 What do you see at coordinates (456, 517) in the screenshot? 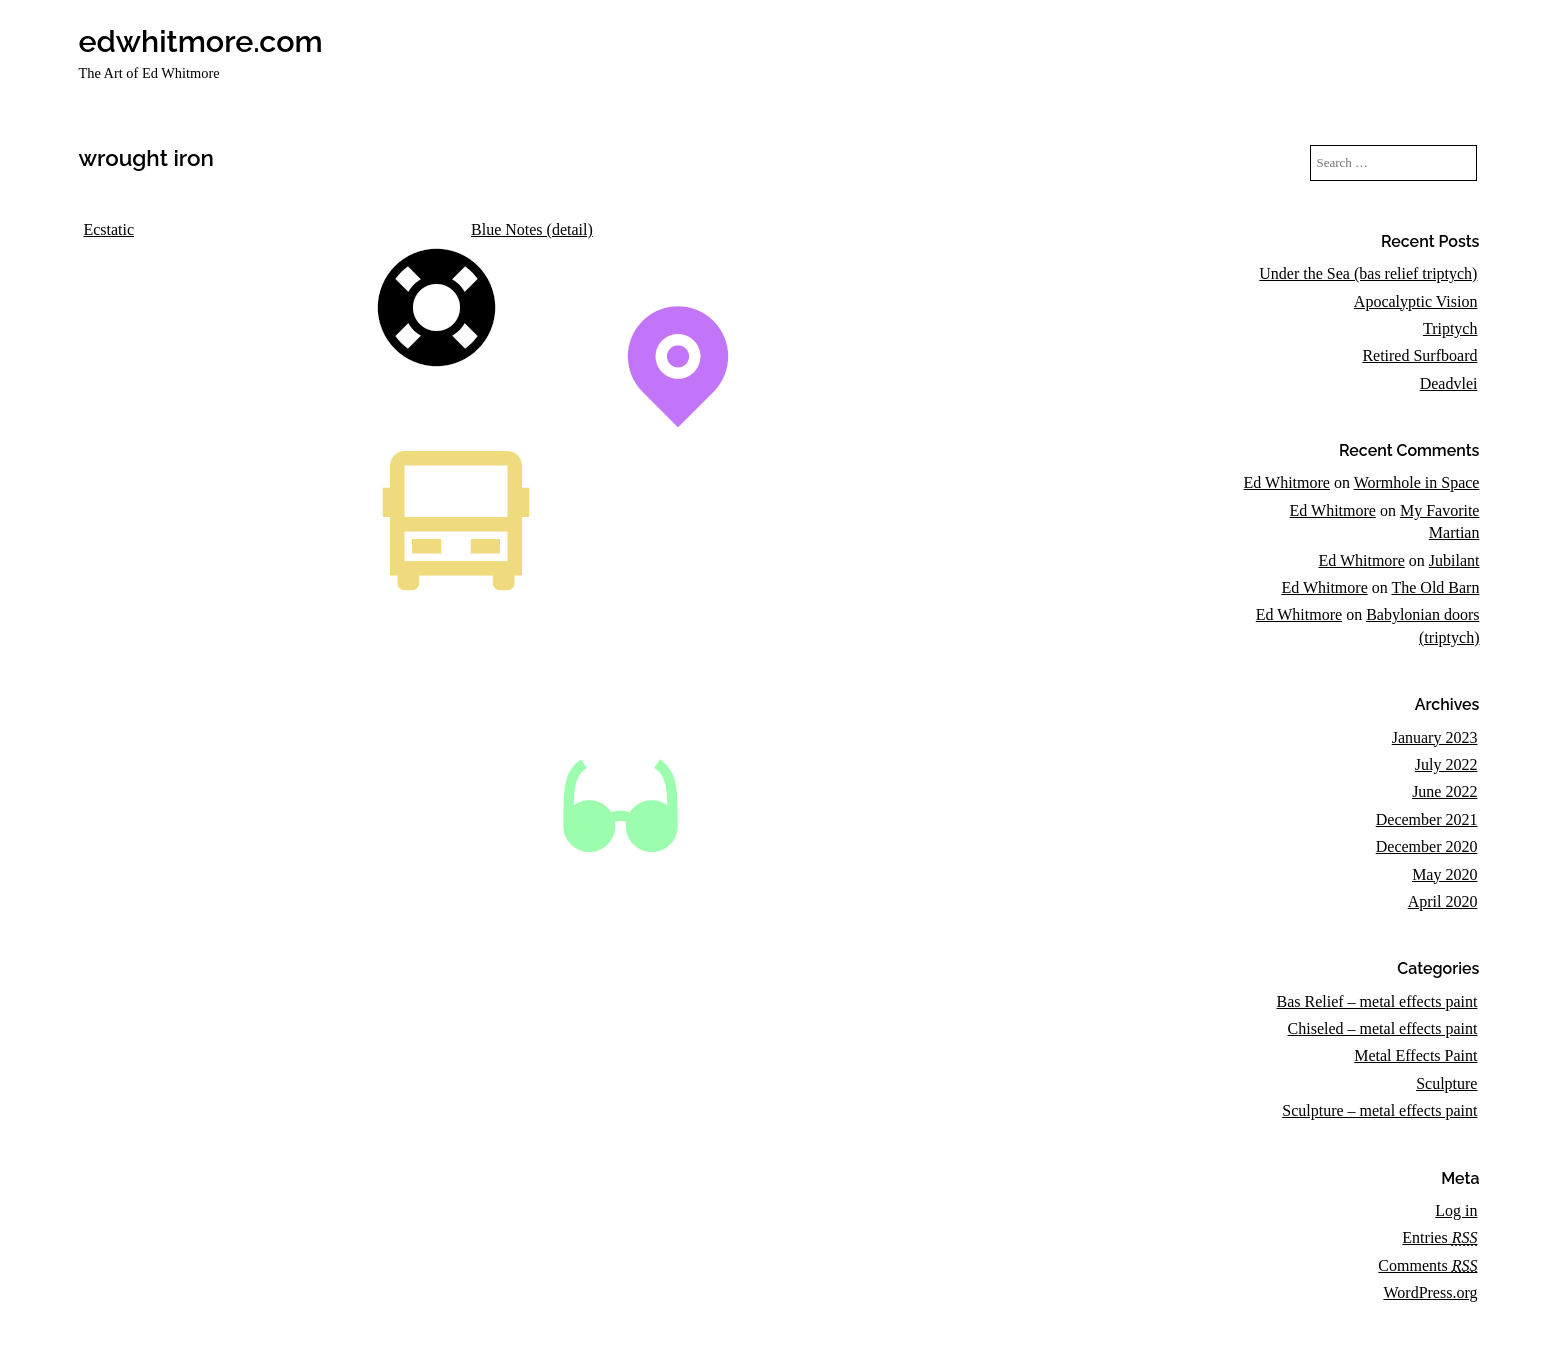
I see `view public transit options` at bounding box center [456, 517].